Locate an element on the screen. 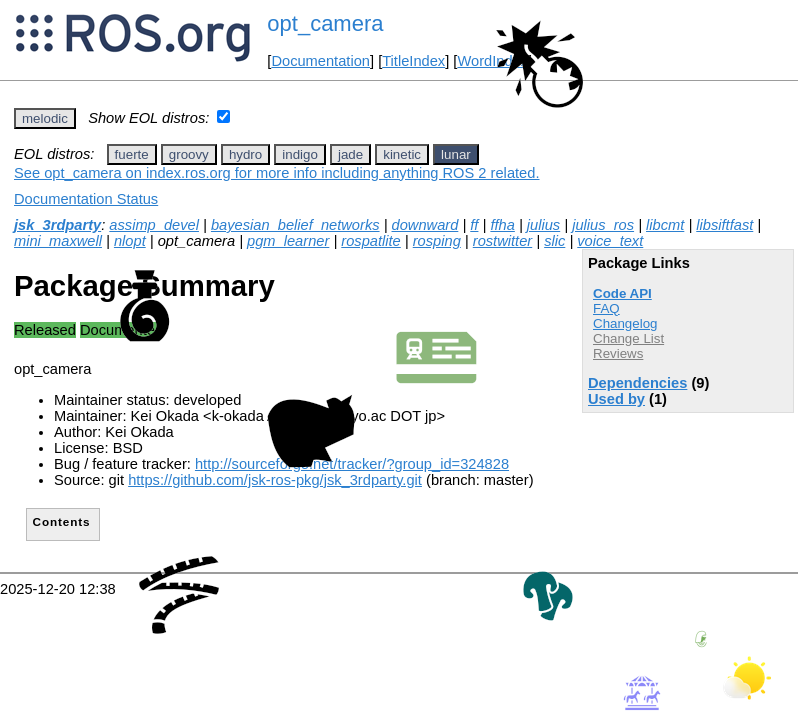 The image size is (798, 720). detonate or trigger an explosion effect is located at coordinates (540, 64).